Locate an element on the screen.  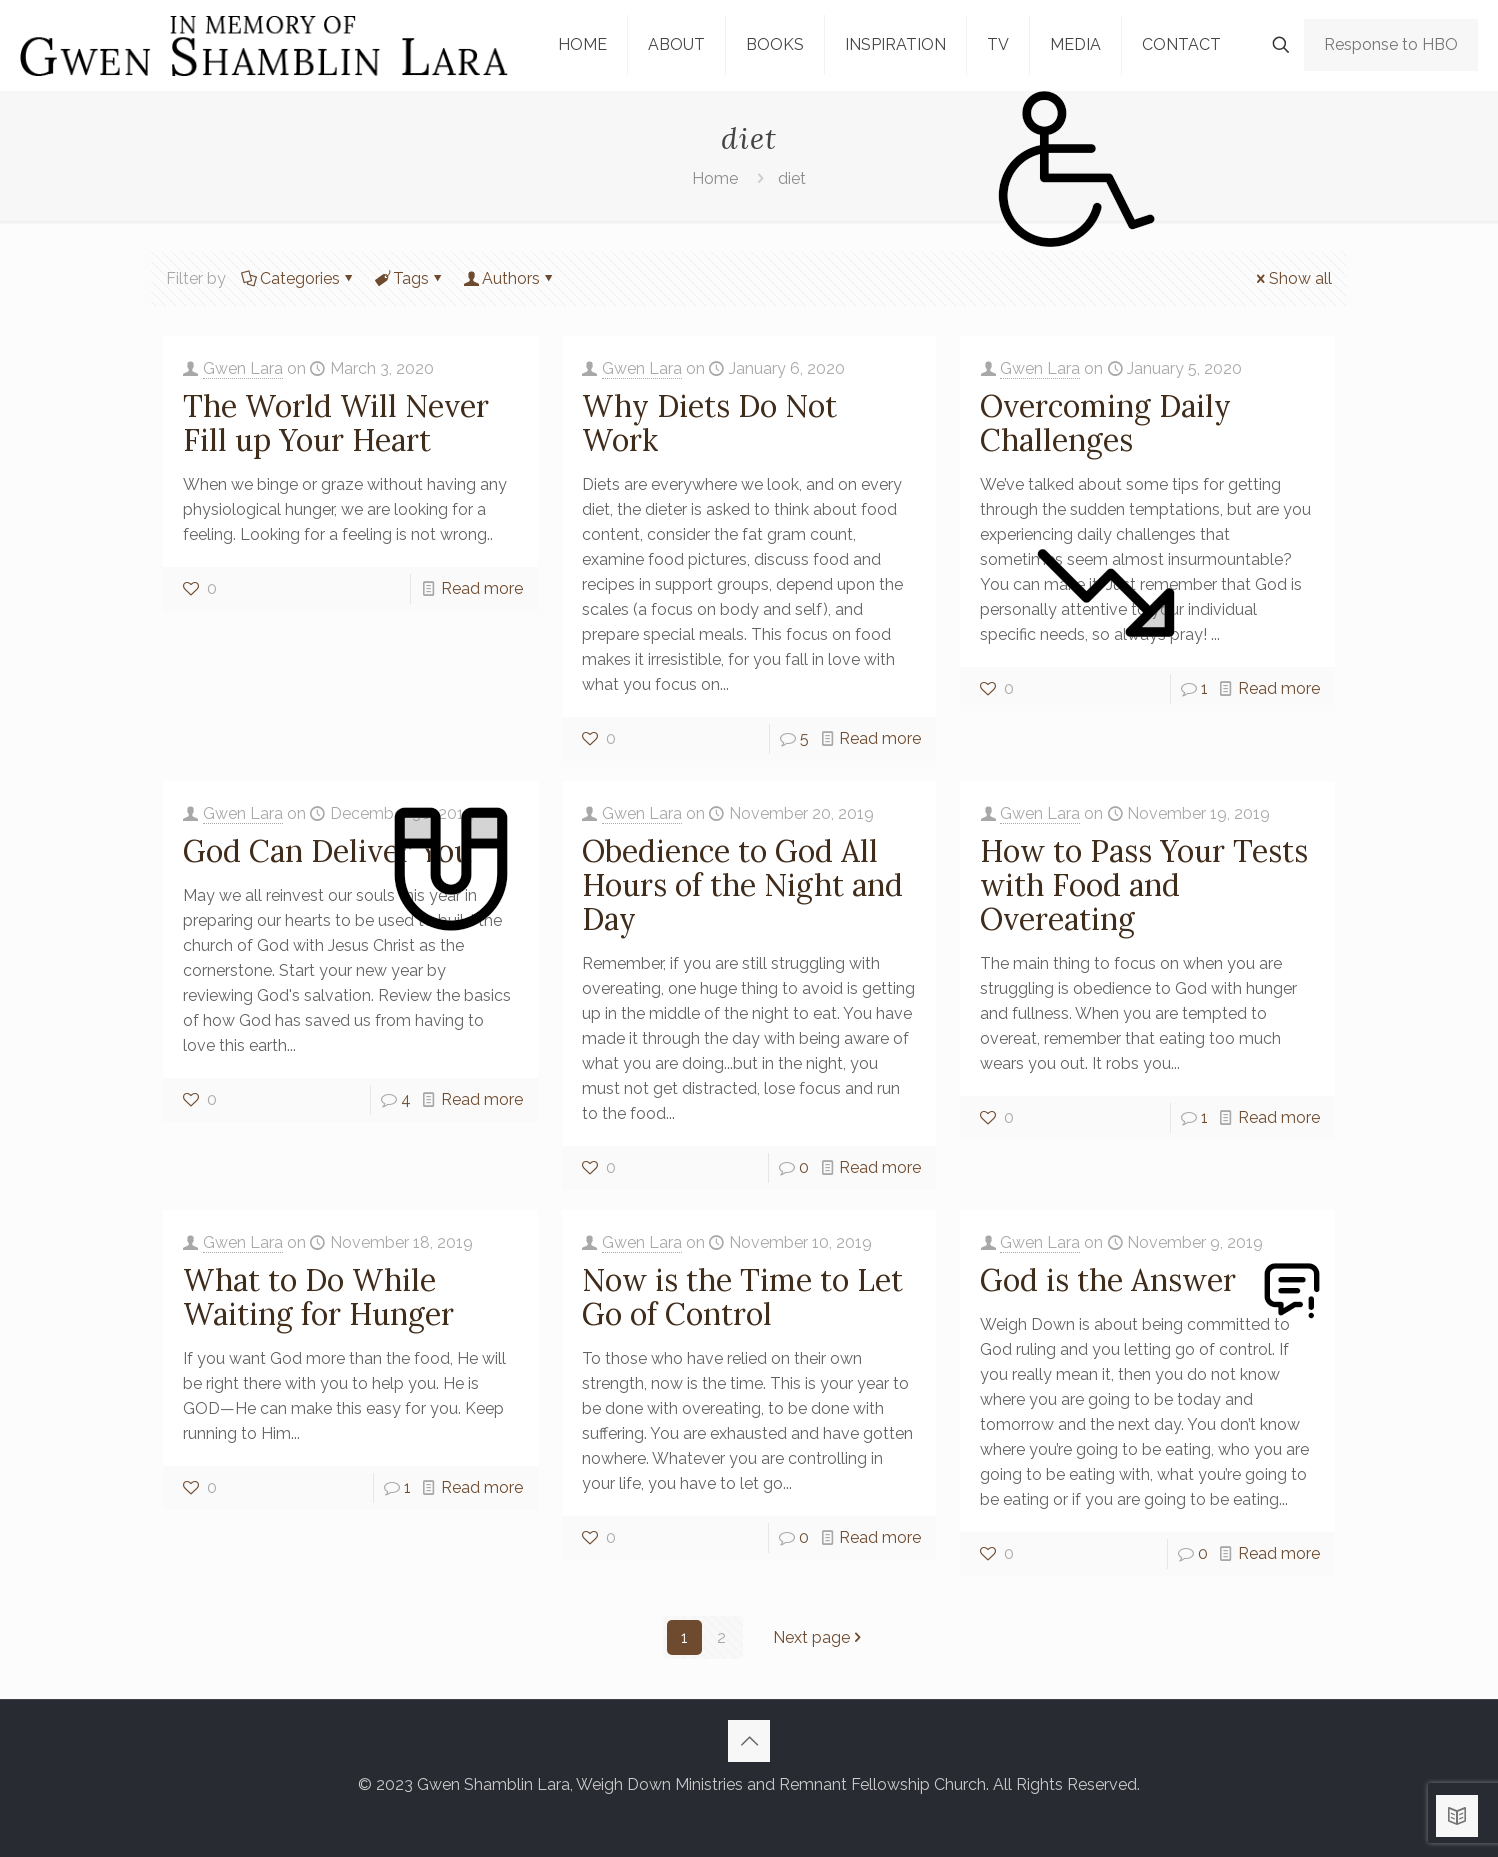
activate magnetic snap or alignment tool is located at coordinates (451, 864).